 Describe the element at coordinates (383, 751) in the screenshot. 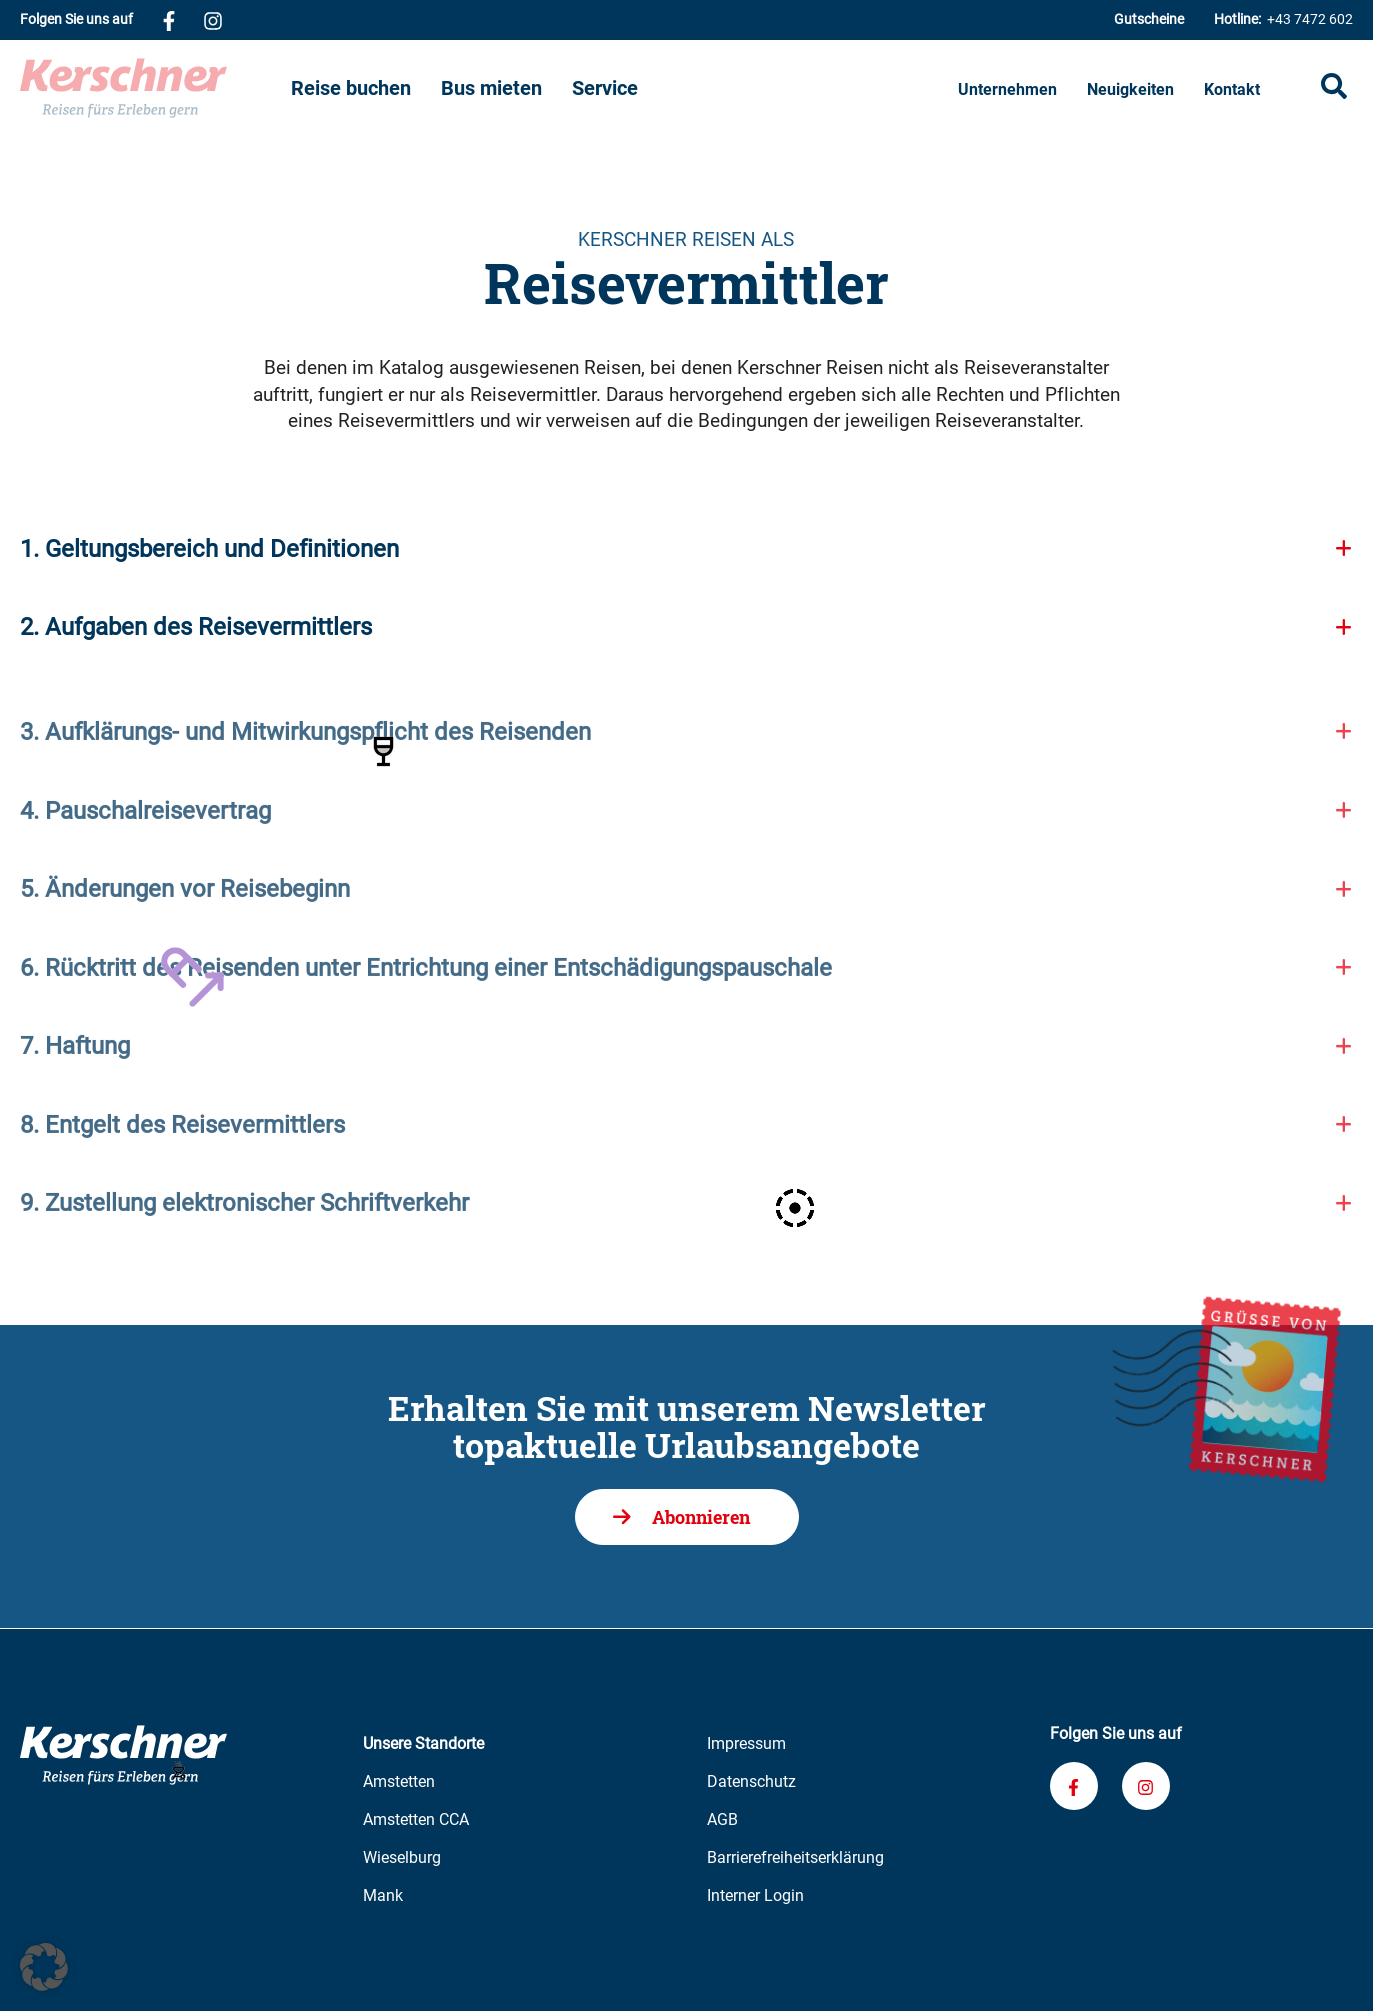

I see `find nearby wine bars or restaurants` at that location.